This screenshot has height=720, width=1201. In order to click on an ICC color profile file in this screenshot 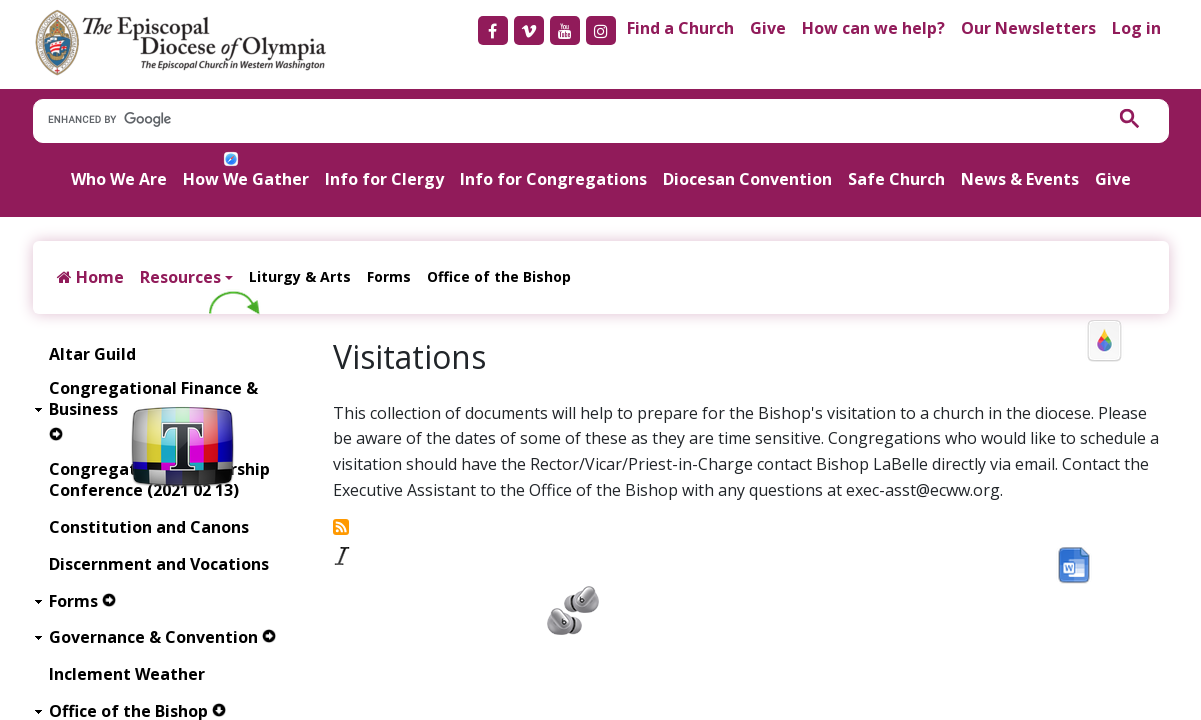, I will do `click(1104, 340)`.